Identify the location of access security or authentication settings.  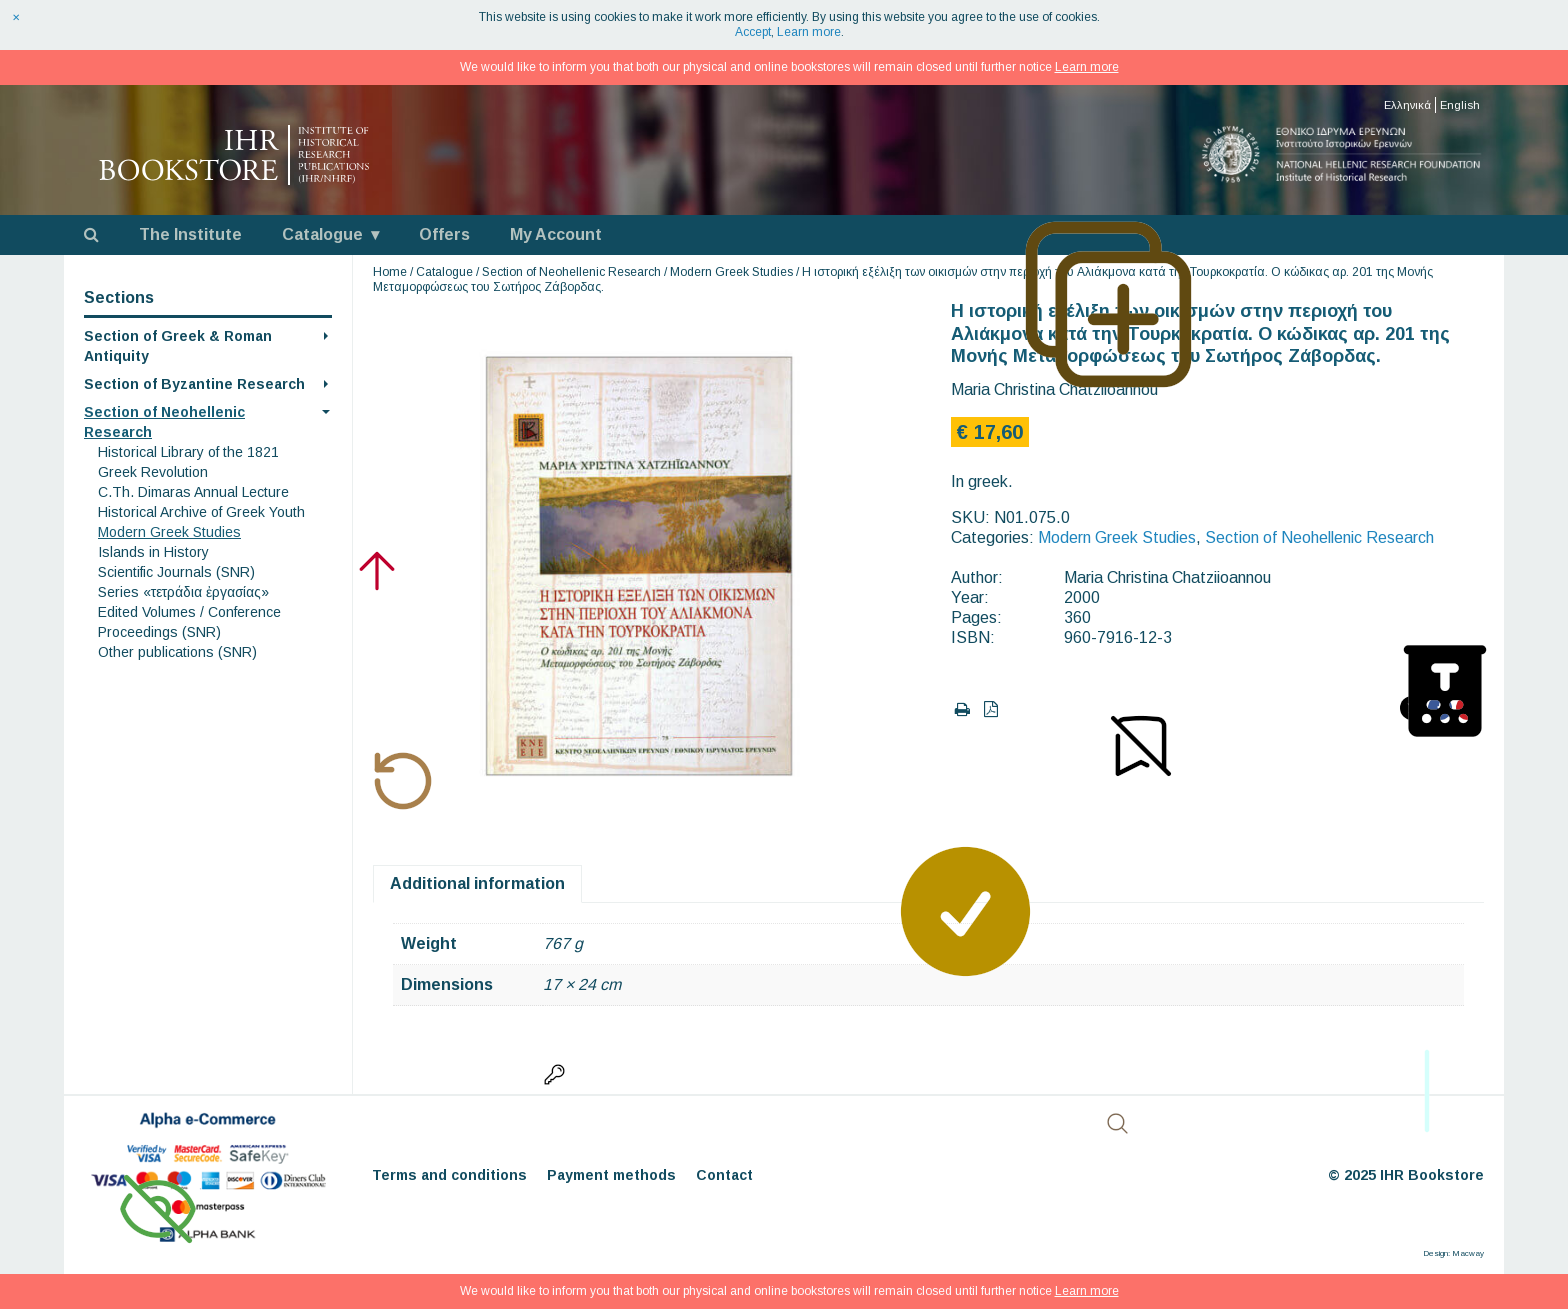
(554, 1074).